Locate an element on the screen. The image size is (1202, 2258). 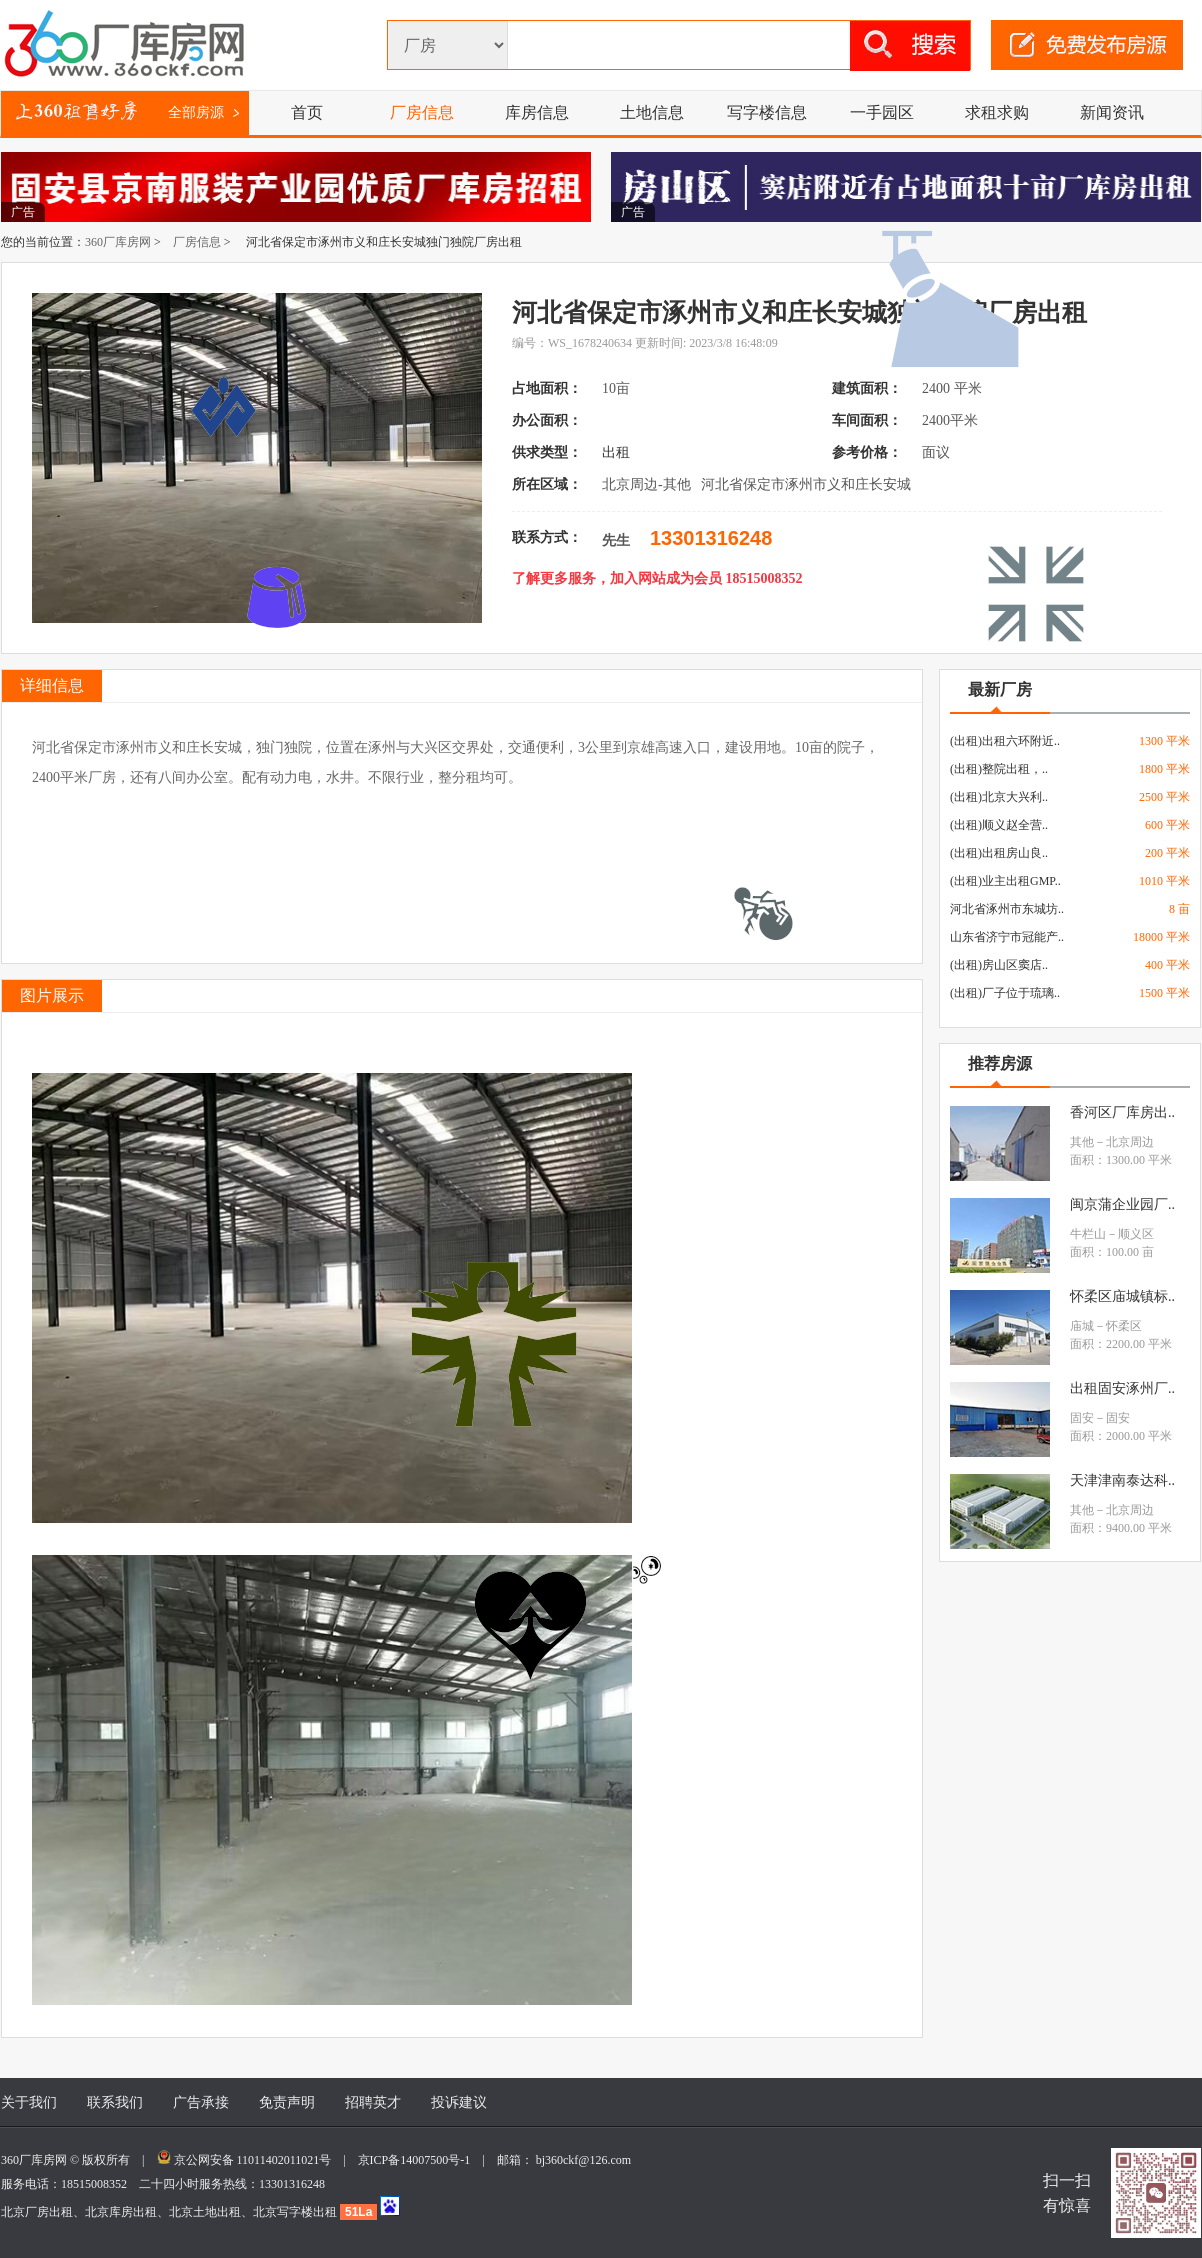
dragon ball collectible items in a game interface is located at coordinates (647, 1570).